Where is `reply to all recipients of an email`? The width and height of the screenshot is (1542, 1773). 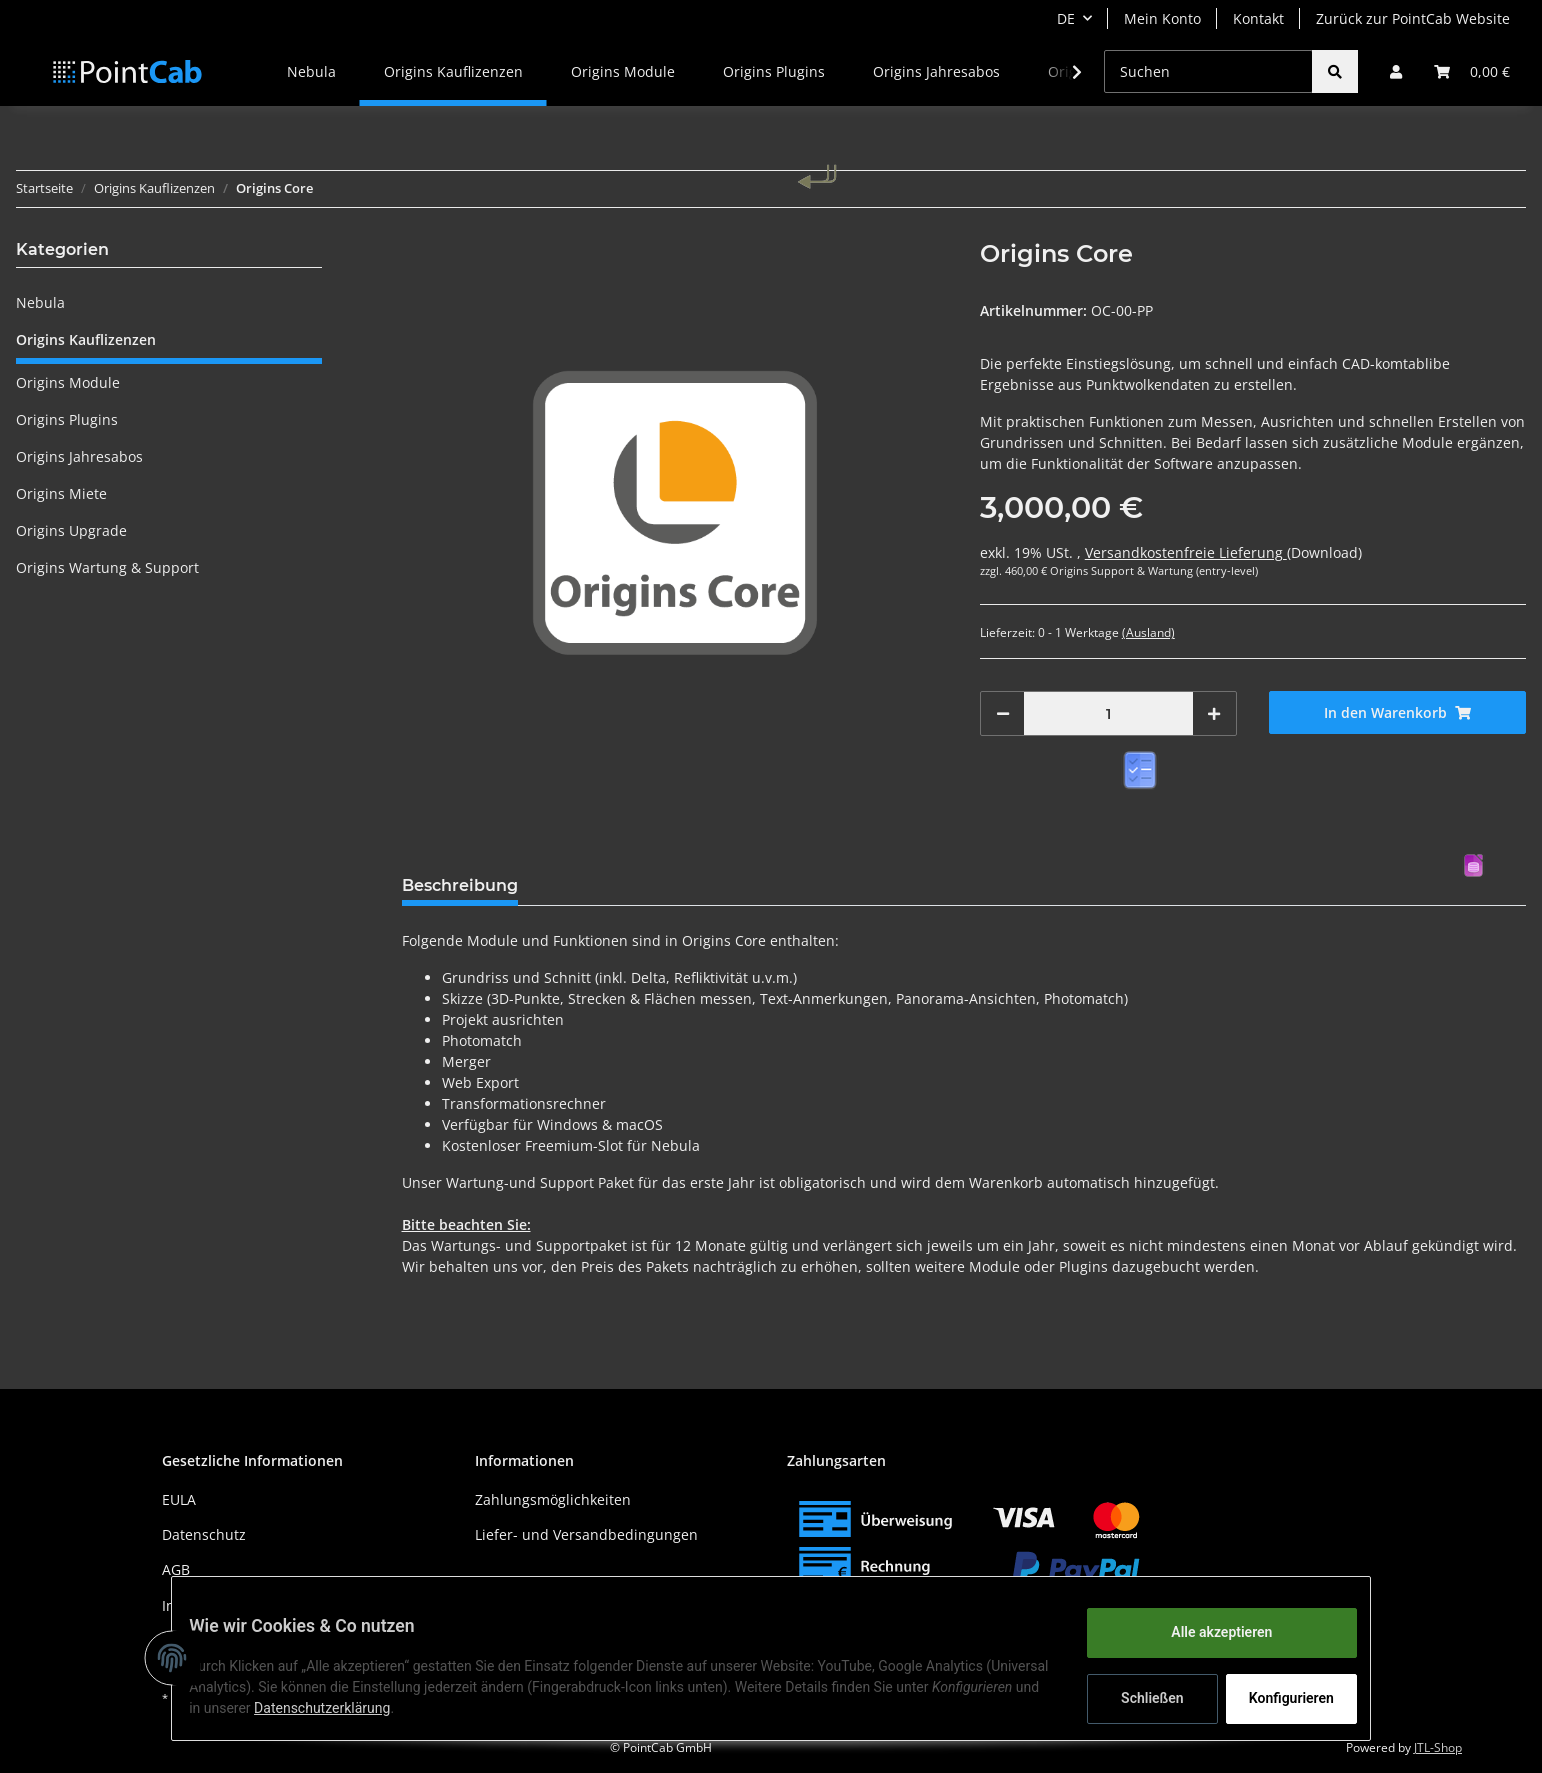
reply to all recipients of an email is located at coordinates (816, 176).